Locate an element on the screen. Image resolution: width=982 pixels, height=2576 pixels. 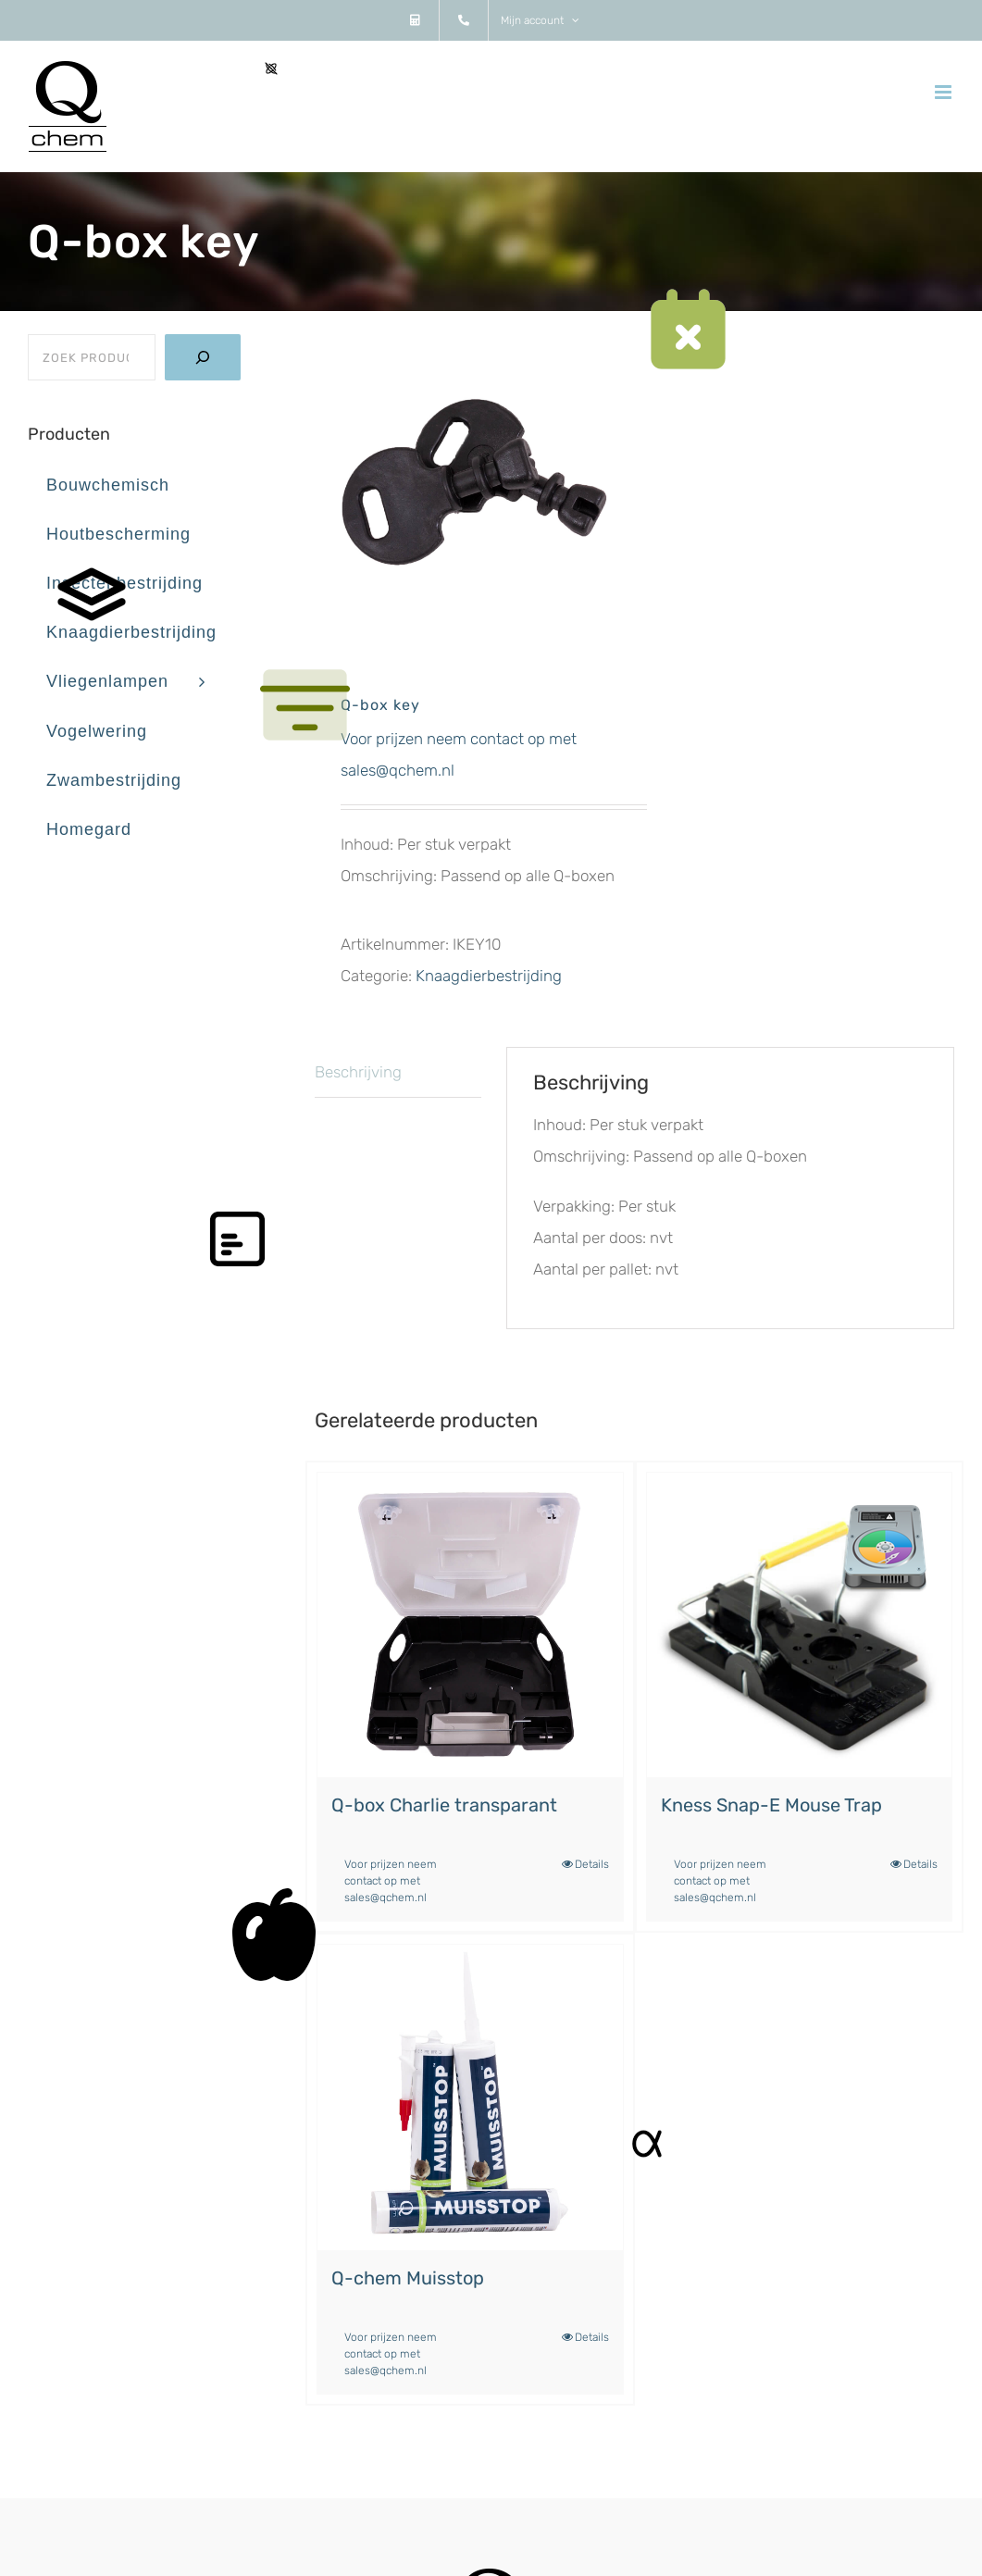
cancel or remove a scheduled event is located at coordinates (688, 331).